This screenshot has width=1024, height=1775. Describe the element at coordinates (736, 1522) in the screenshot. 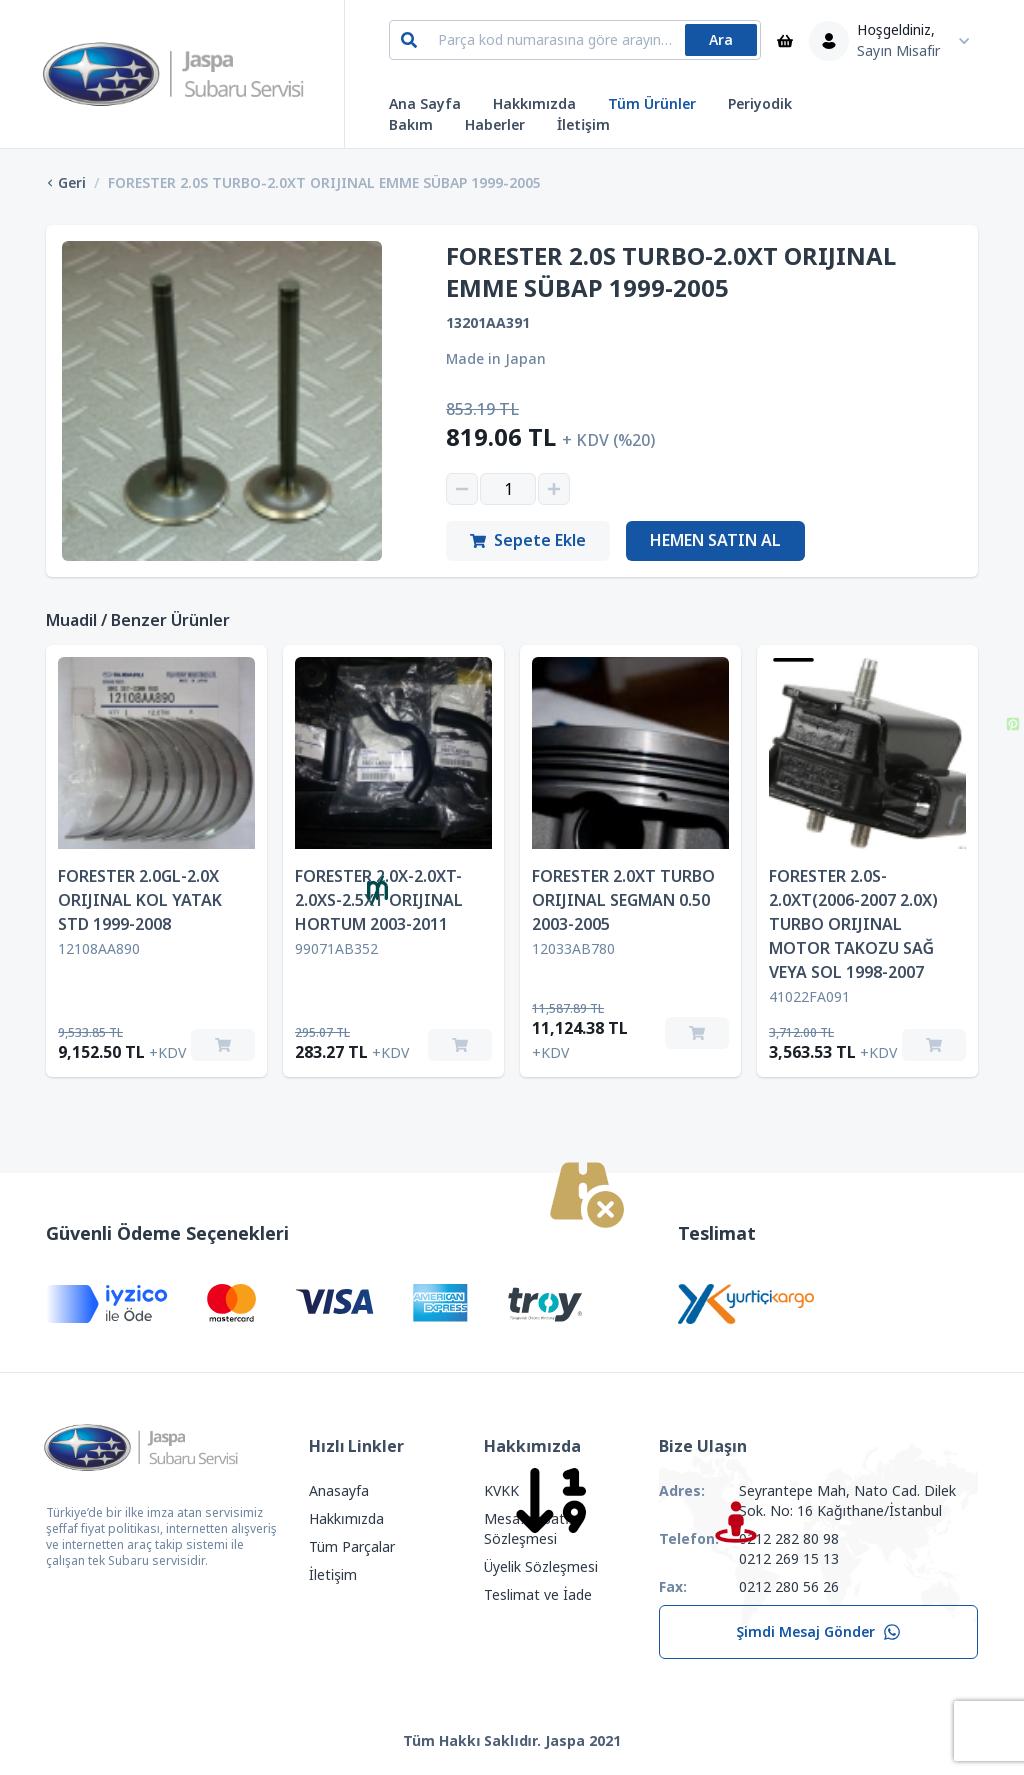

I see `access street view mode` at that location.